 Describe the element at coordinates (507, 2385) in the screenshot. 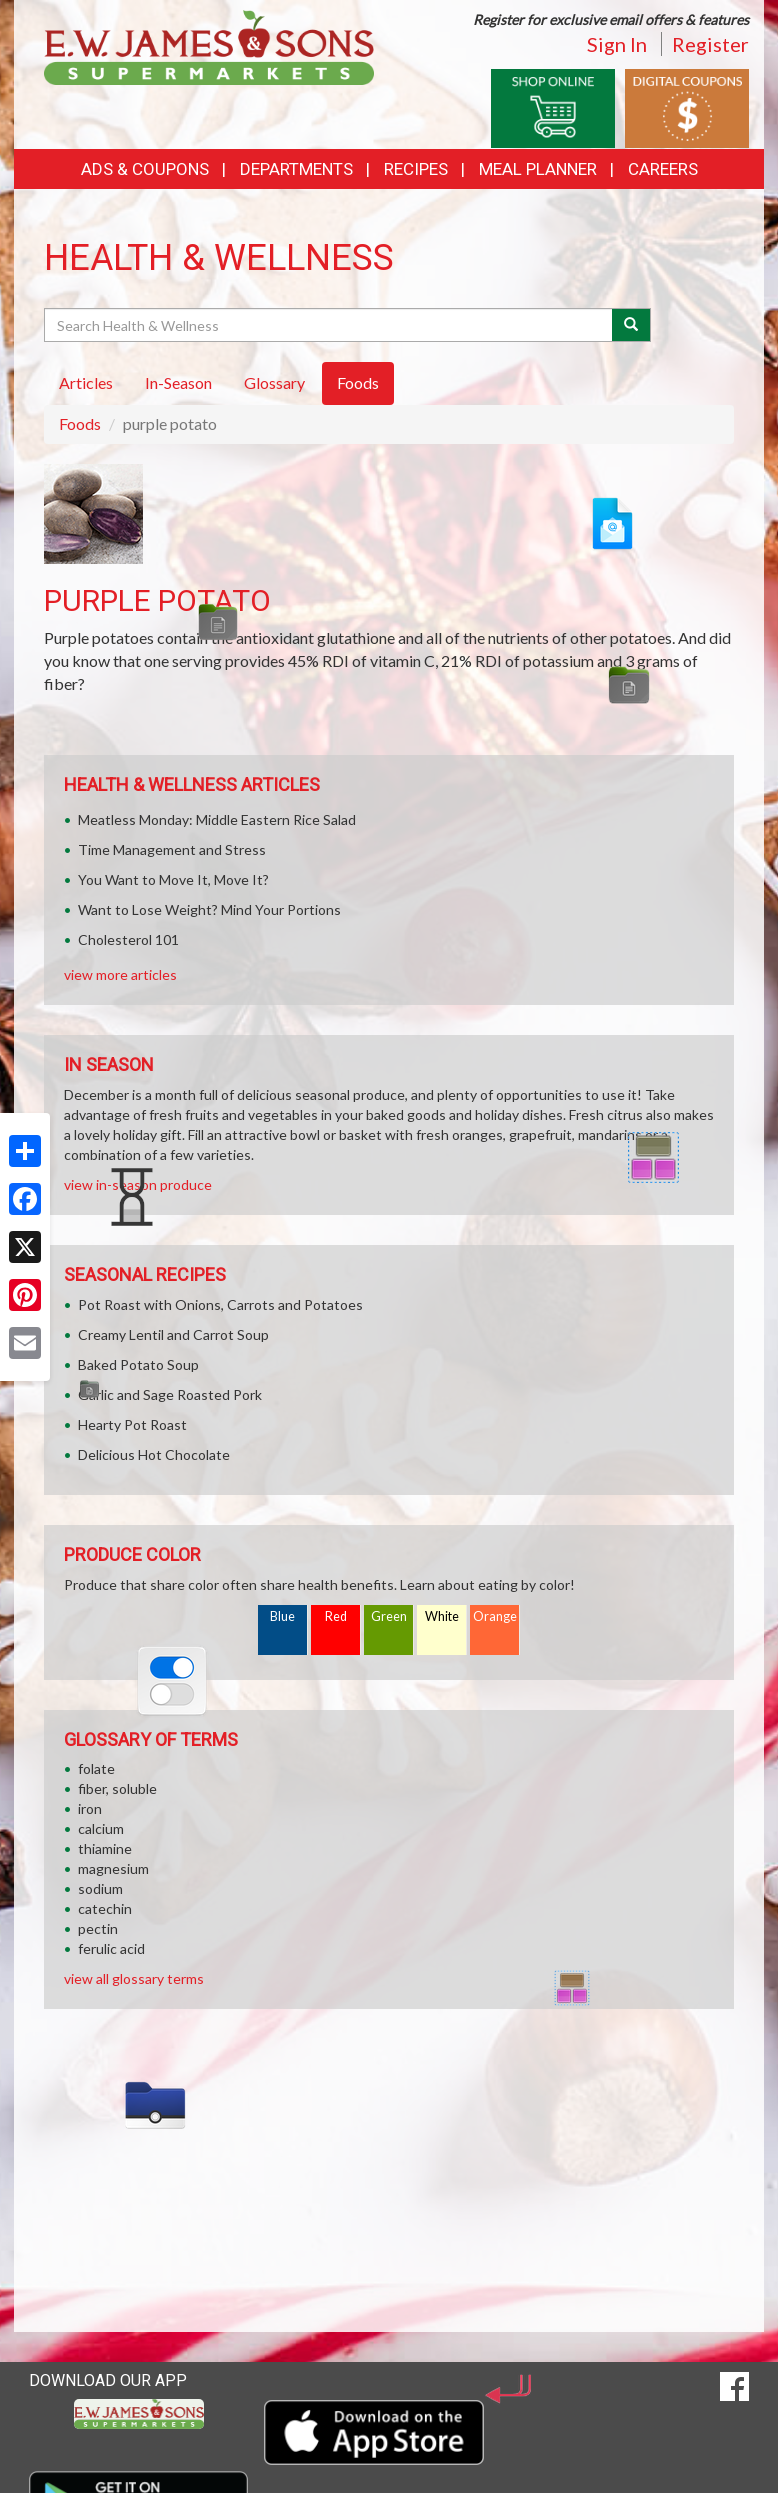

I see `reply to all recipients of an email` at that location.